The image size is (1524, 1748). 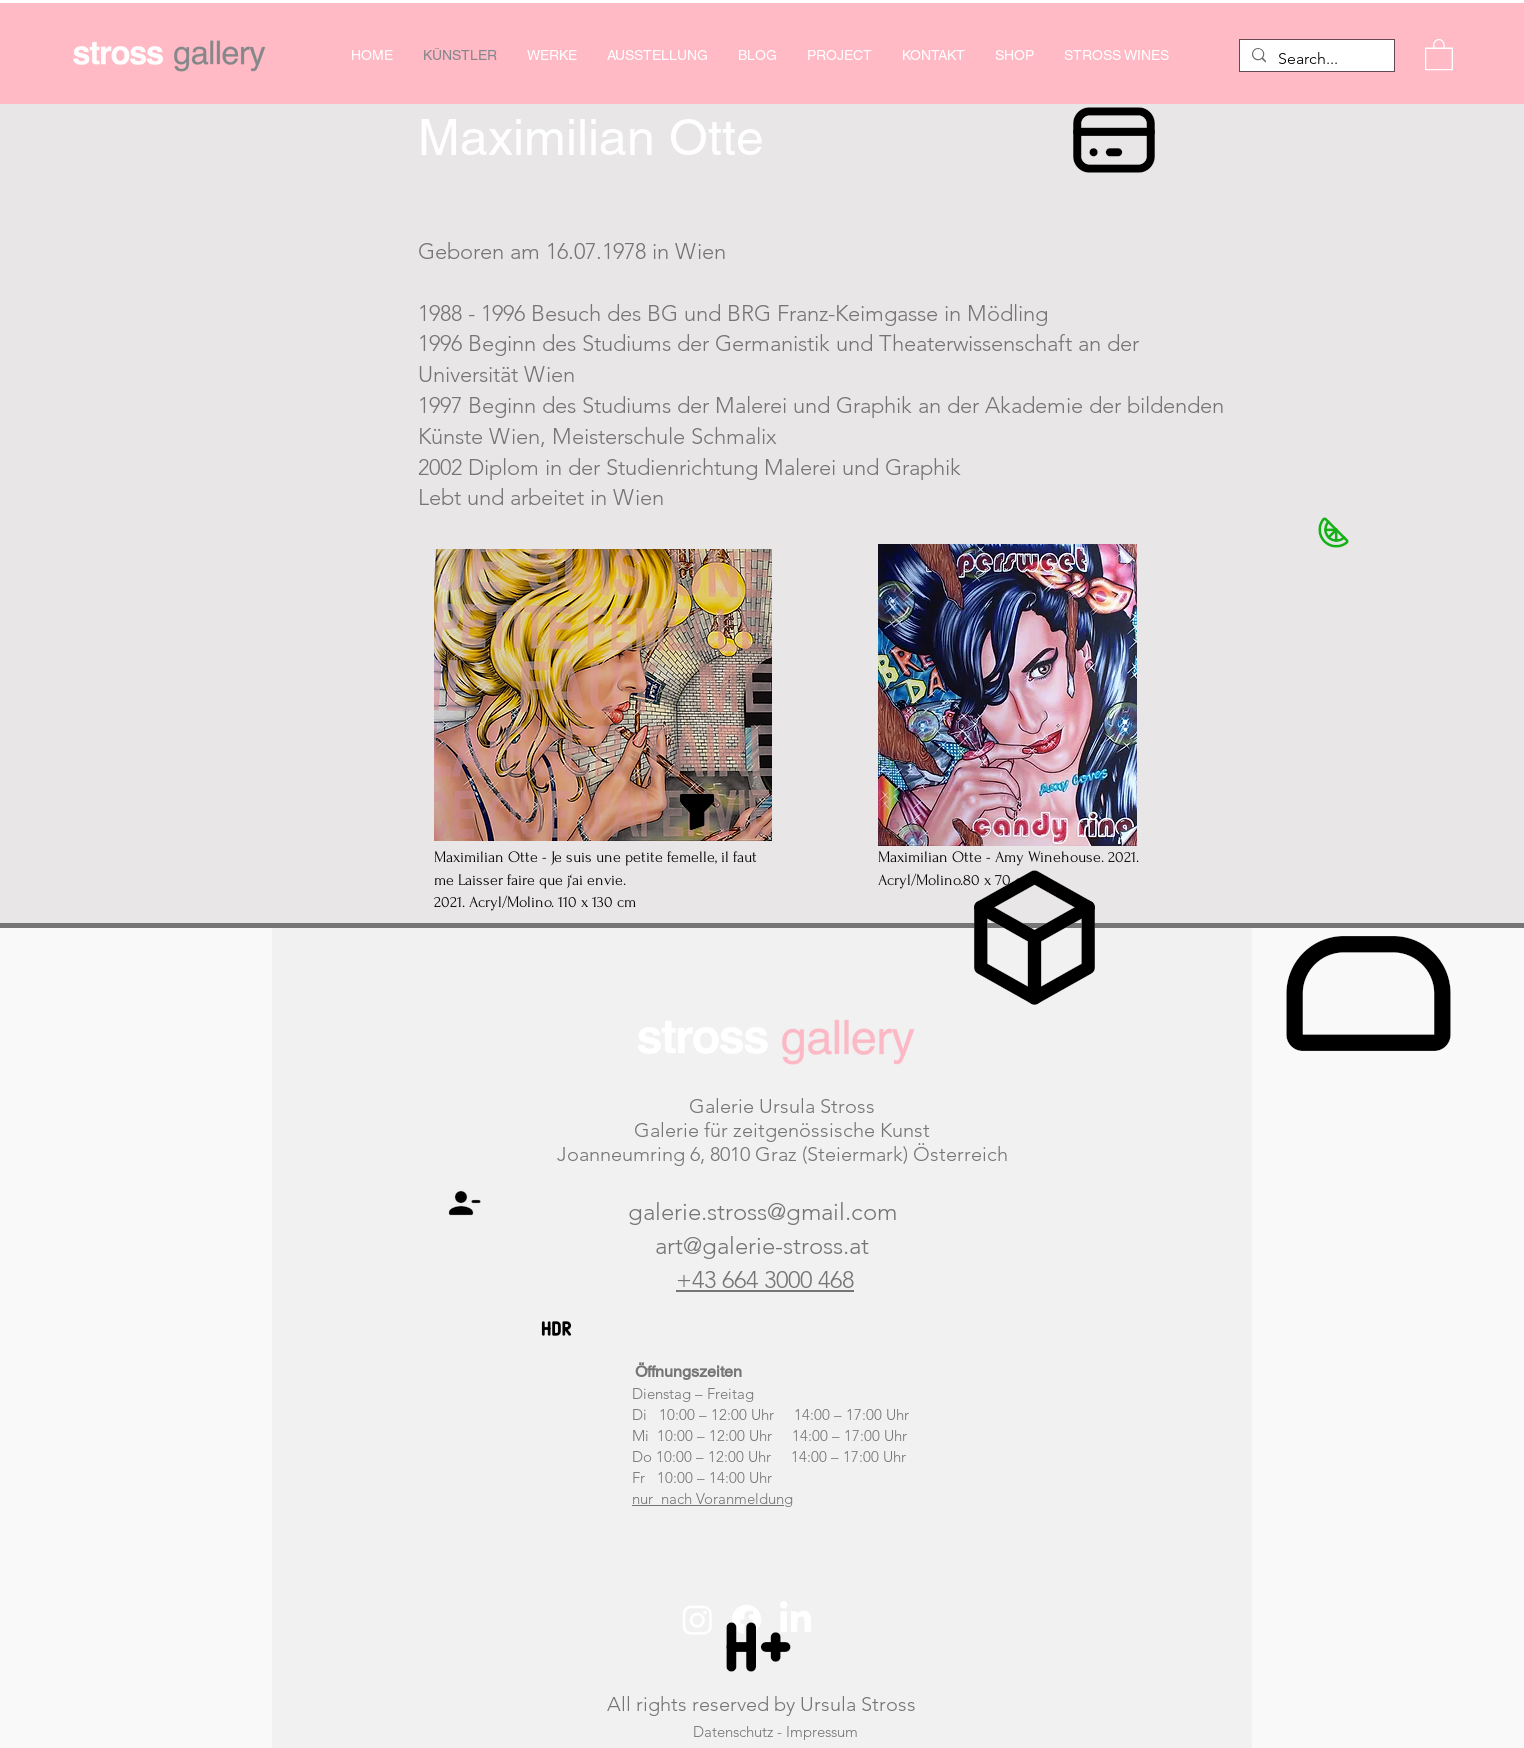 I want to click on manage payment methods, so click(x=1114, y=140).